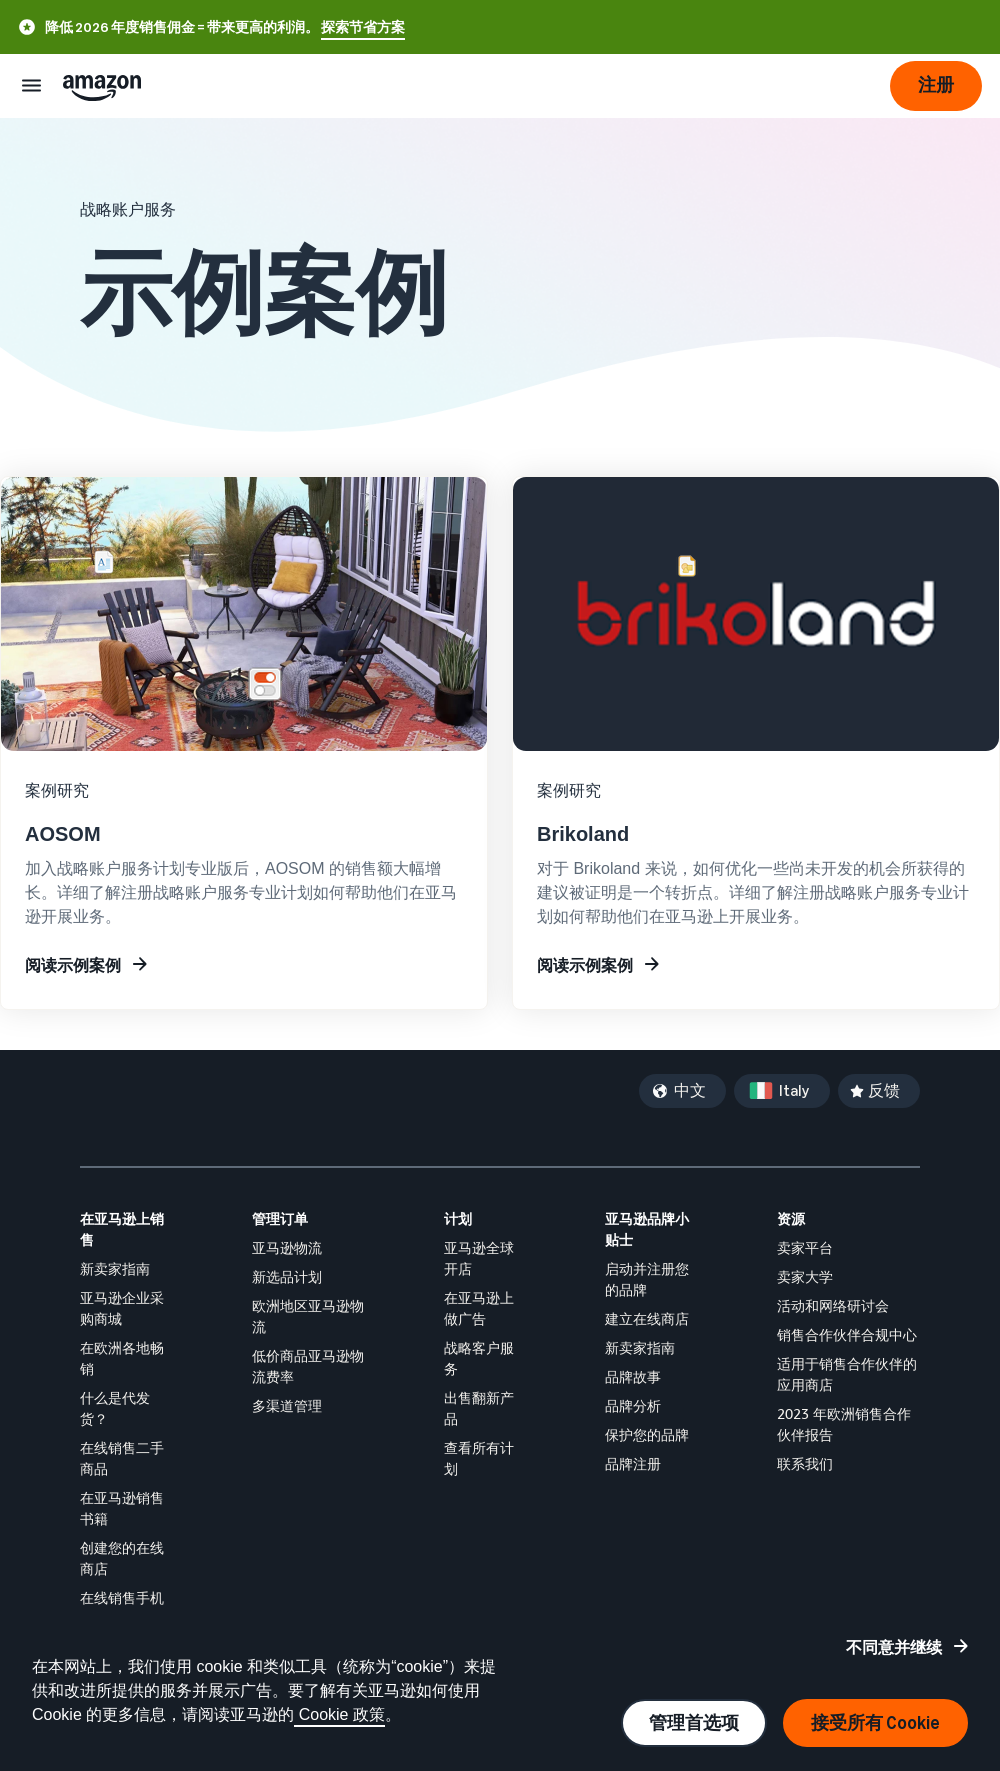 The image size is (1000, 1771). What do you see at coordinates (104, 562) in the screenshot?
I see `open a word processing document` at bounding box center [104, 562].